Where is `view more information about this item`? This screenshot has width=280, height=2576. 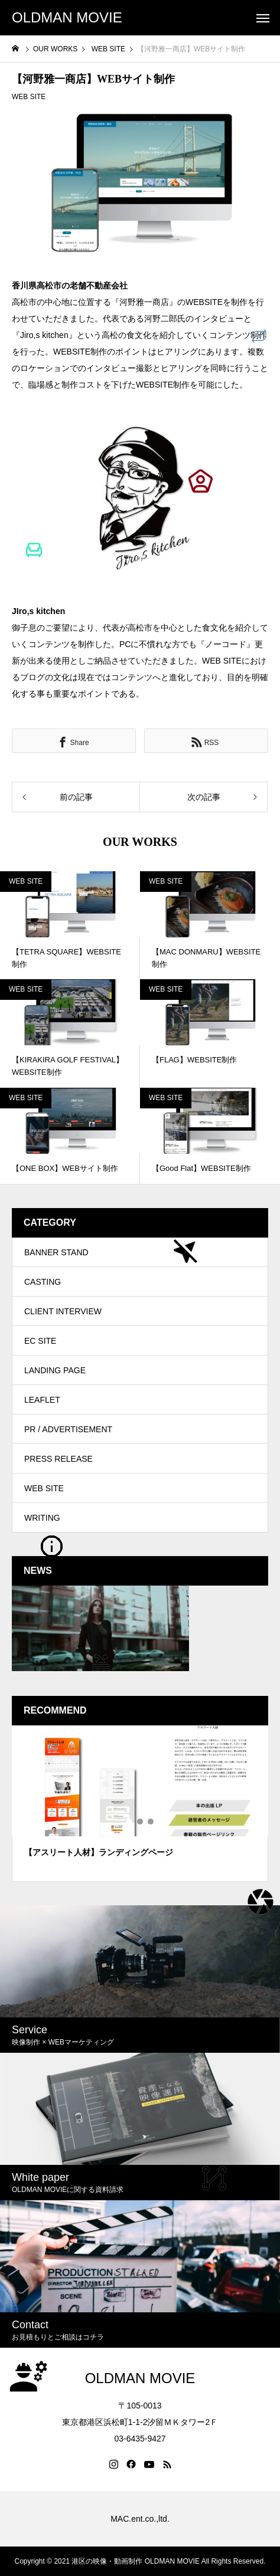
view more information about this item is located at coordinates (51, 1546).